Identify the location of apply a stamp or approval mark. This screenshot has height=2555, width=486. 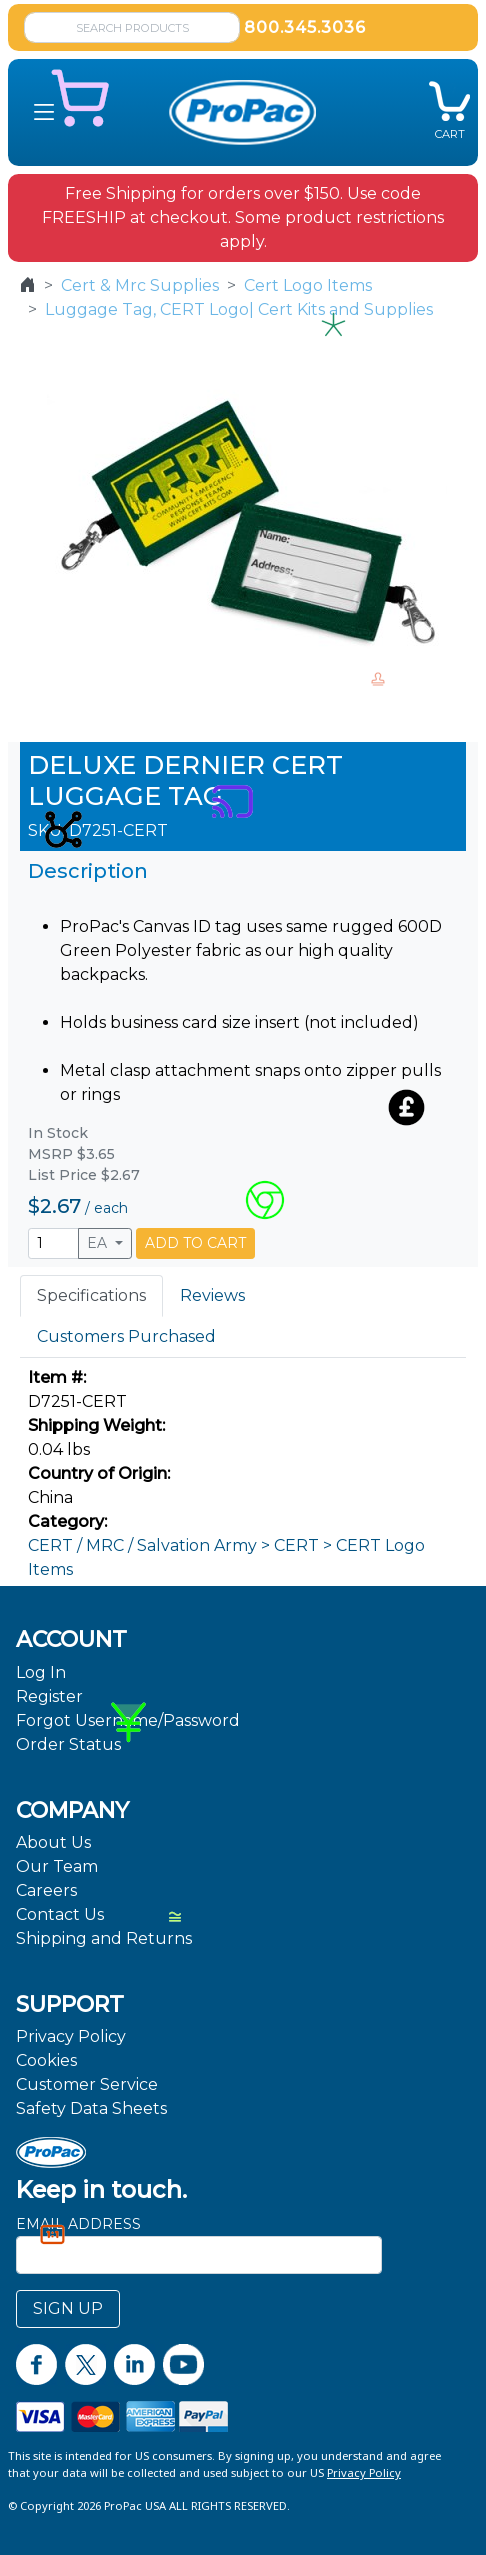
(378, 679).